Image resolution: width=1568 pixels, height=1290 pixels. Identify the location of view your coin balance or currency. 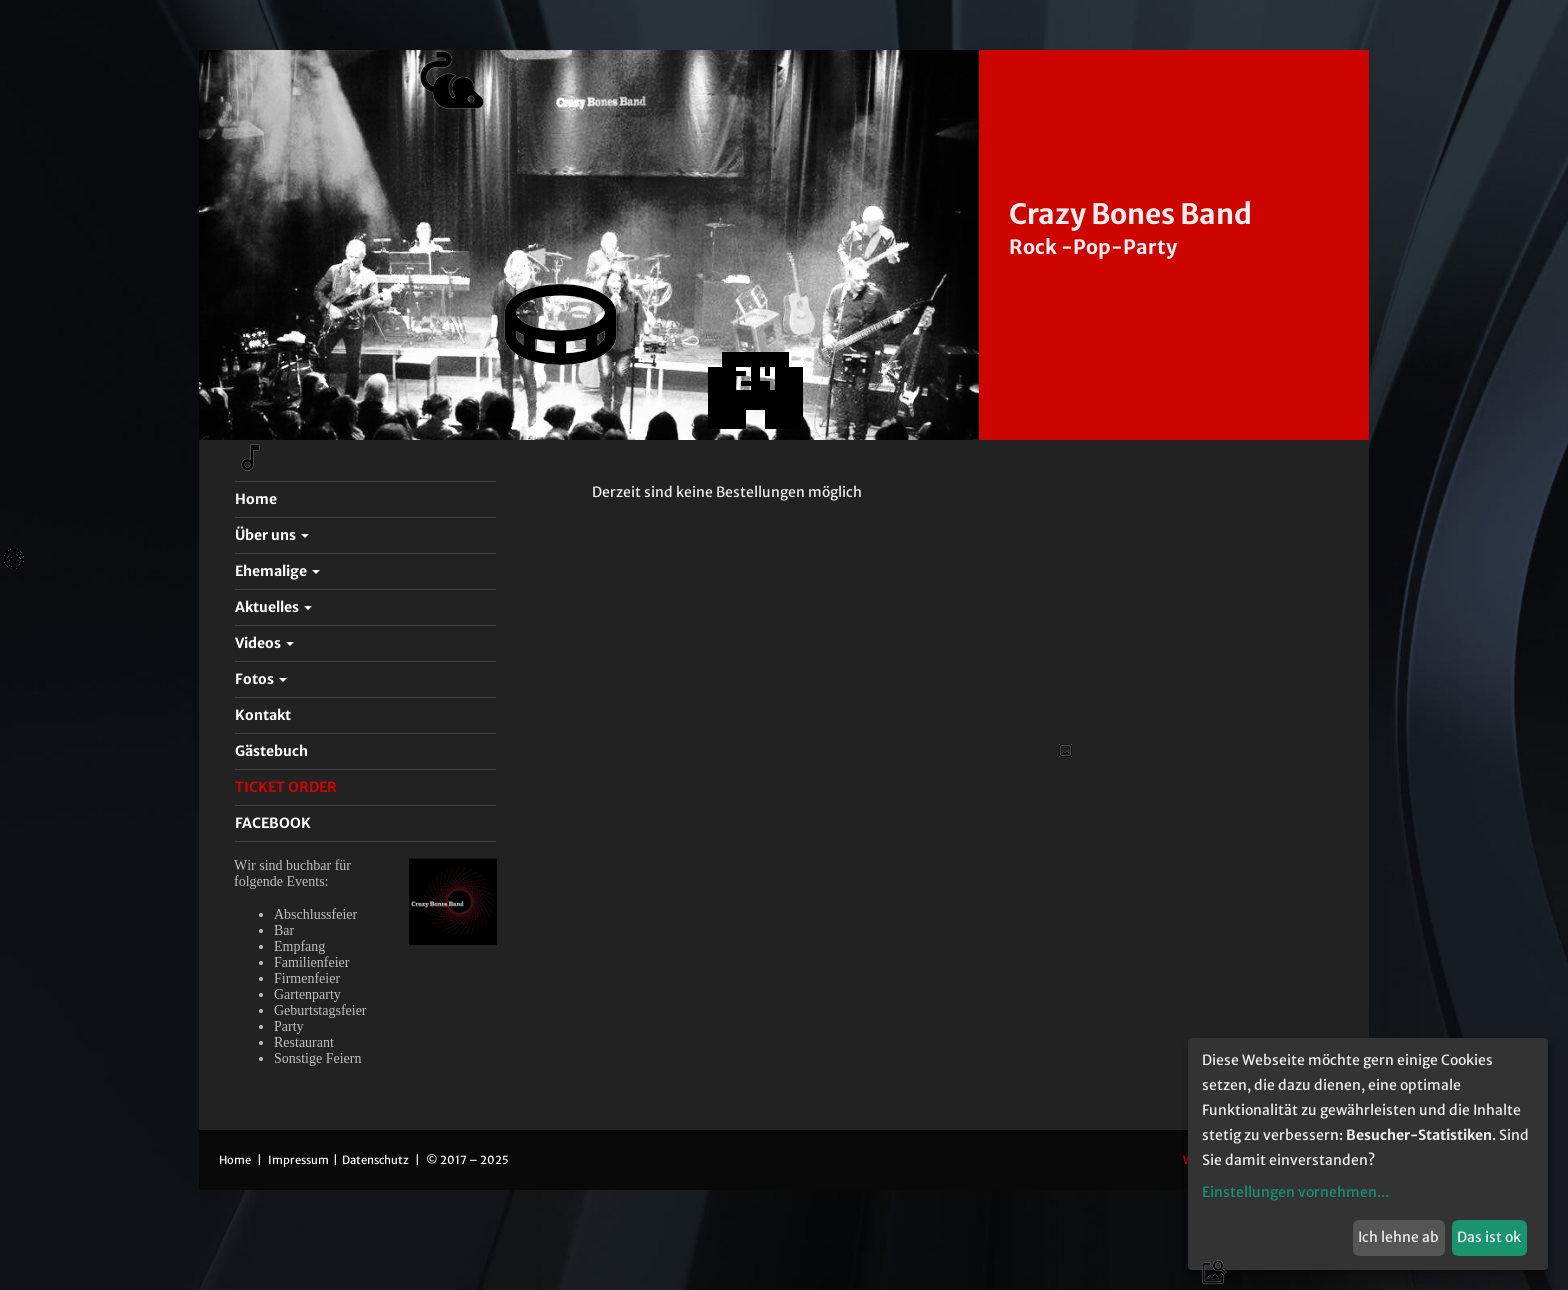
(560, 324).